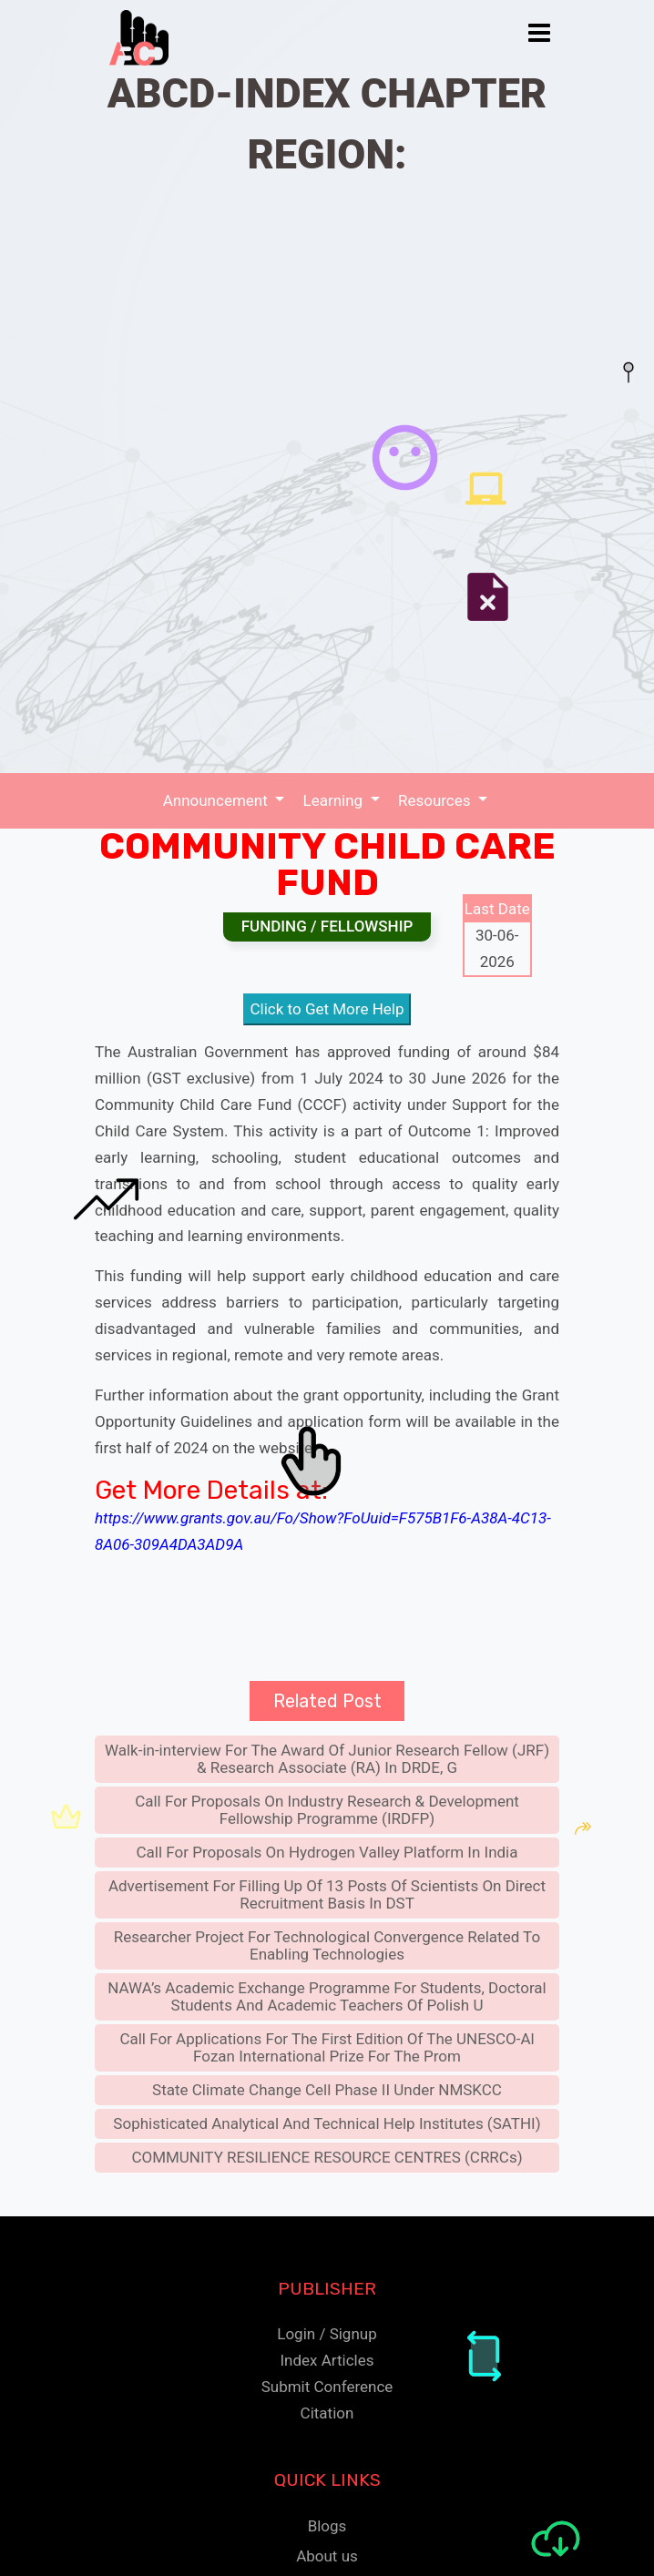 The height and width of the screenshot is (2576, 654). Describe the element at coordinates (106, 1201) in the screenshot. I see `indicates positive growth or upward trend` at that location.